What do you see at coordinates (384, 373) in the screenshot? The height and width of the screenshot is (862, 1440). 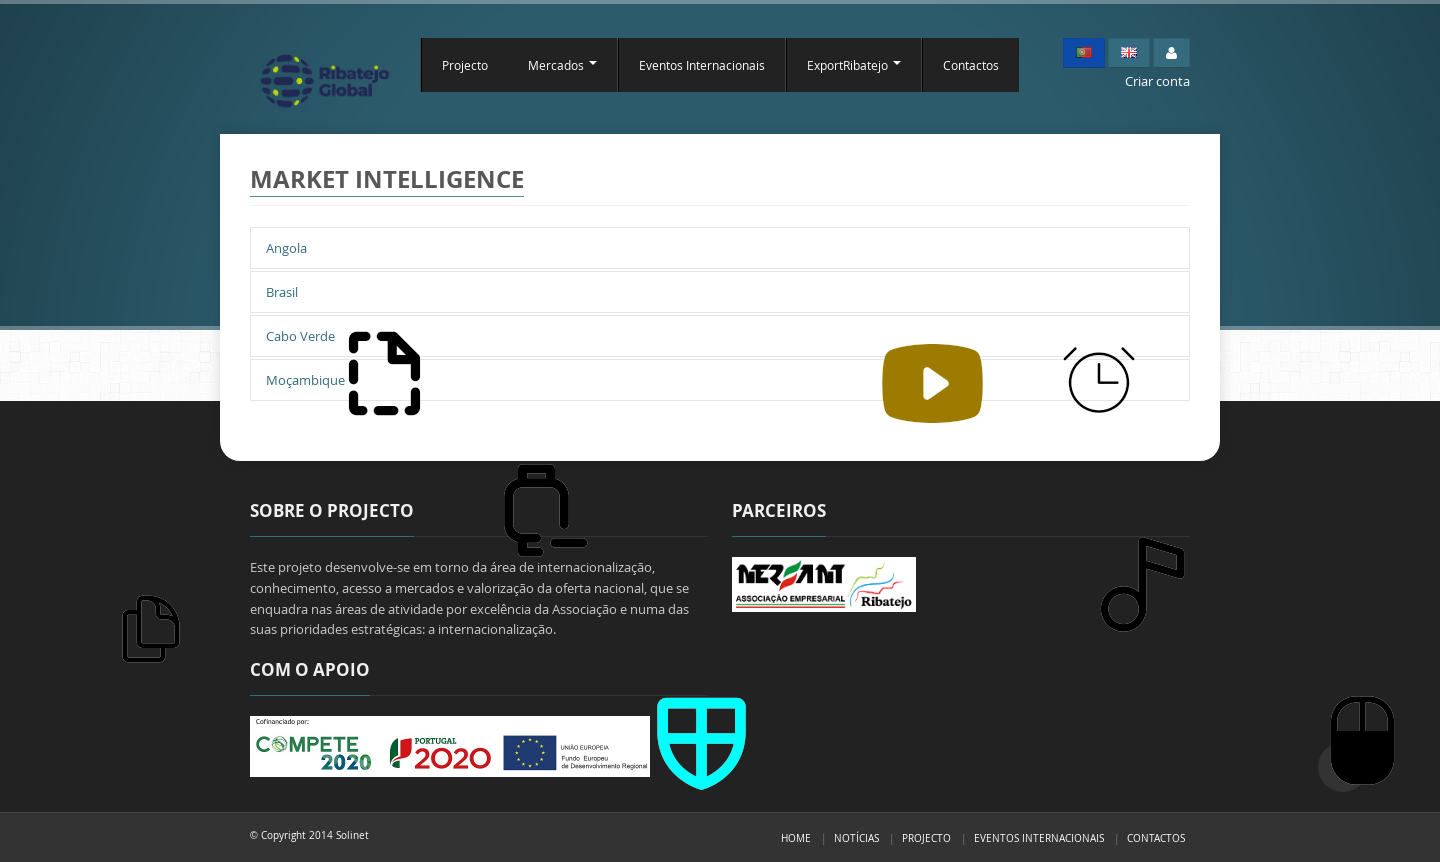 I see `a draft or unsaved document` at bounding box center [384, 373].